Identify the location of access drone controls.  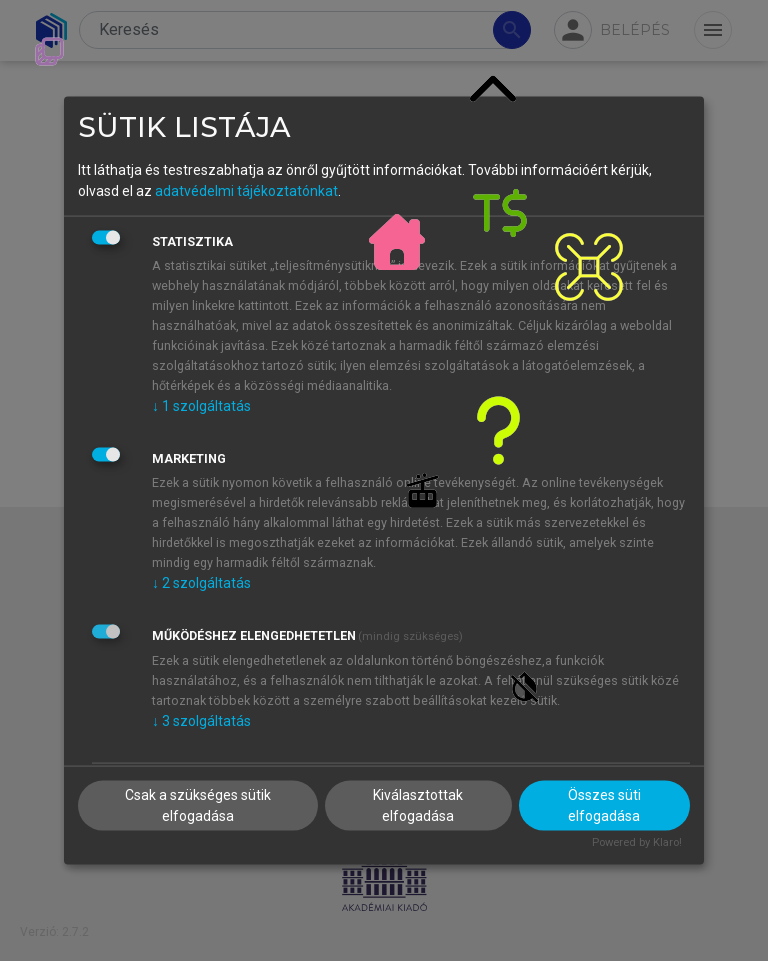
(589, 267).